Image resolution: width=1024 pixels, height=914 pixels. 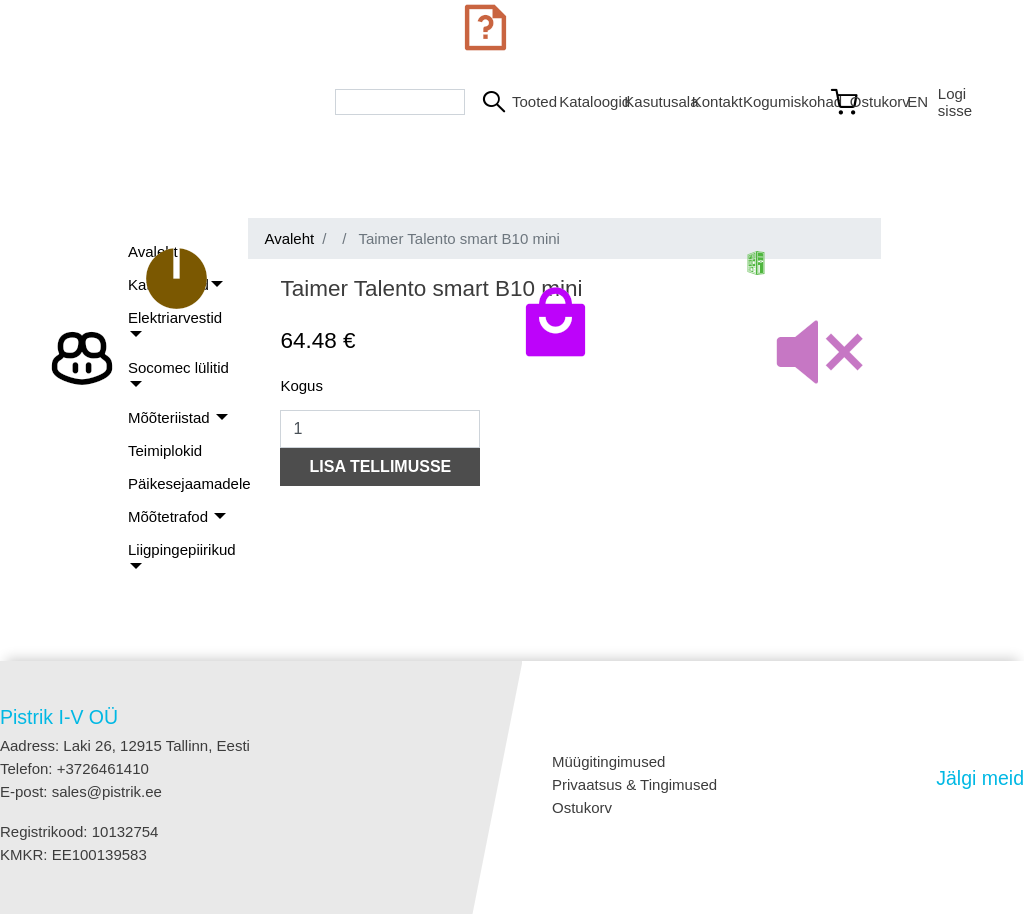 What do you see at coordinates (756, 263) in the screenshot?
I see `visit PCGamingWiki website` at bounding box center [756, 263].